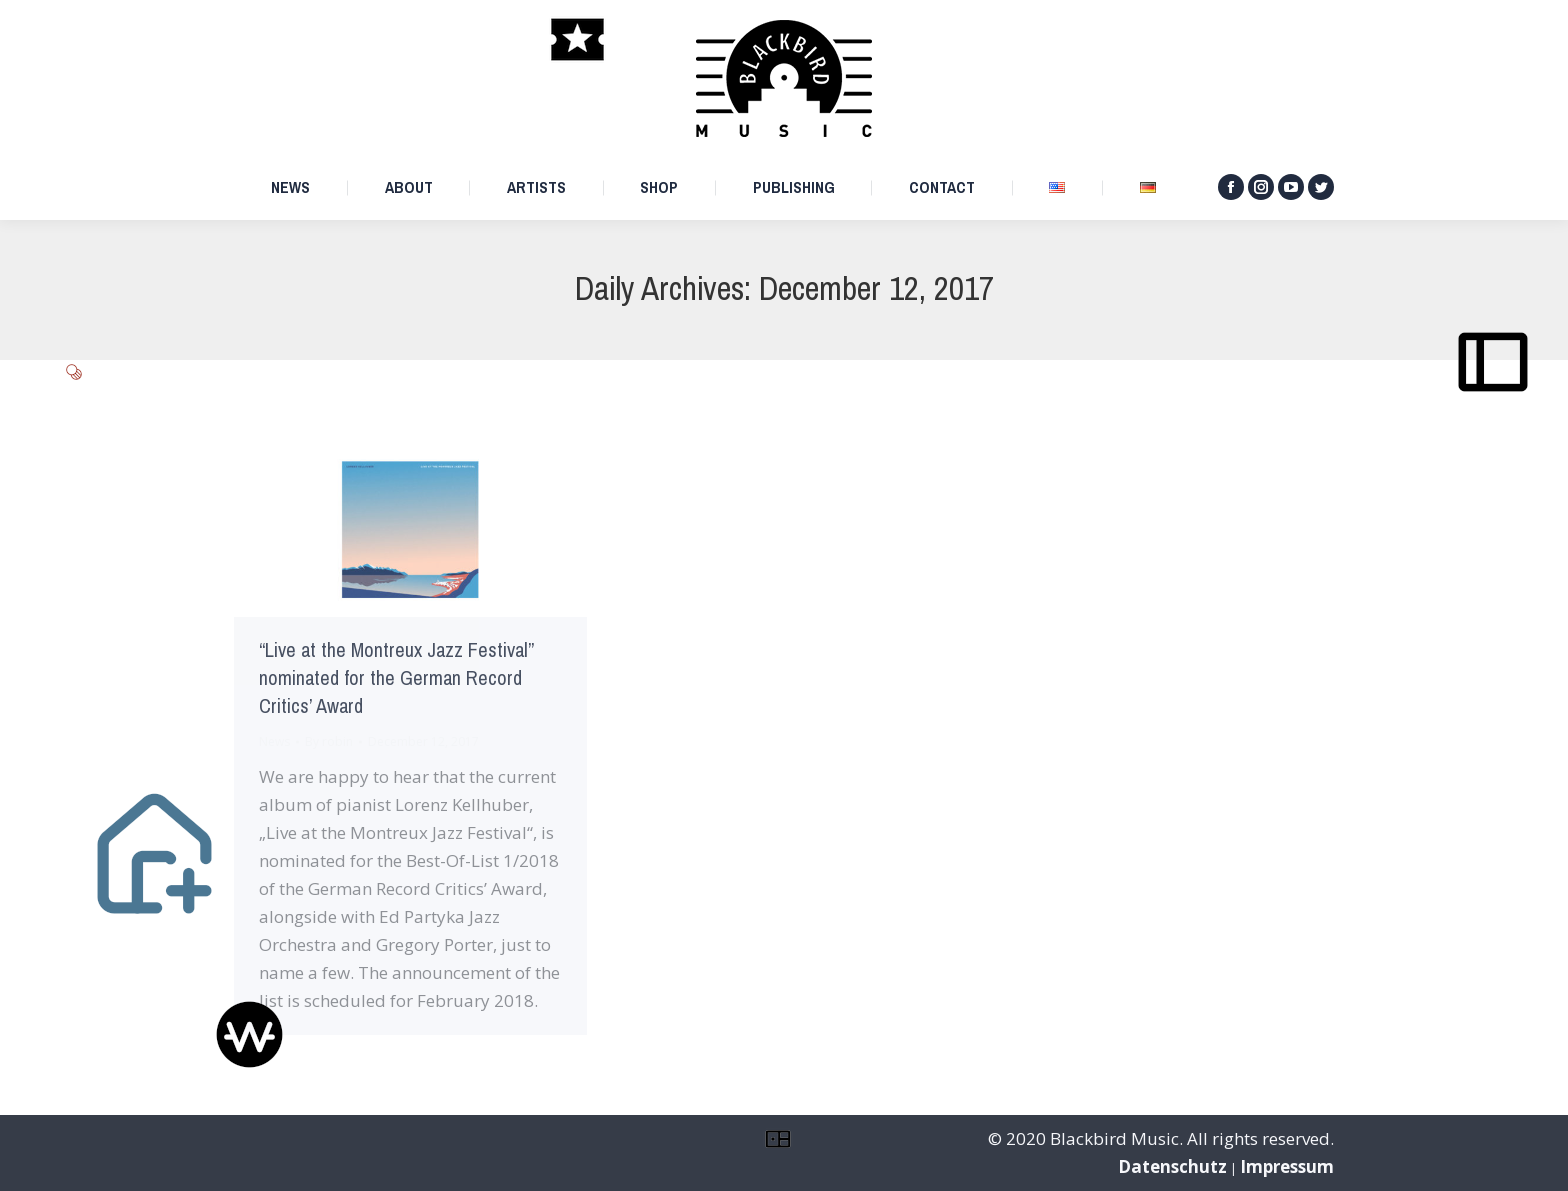 This screenshot has width=1568, height=1191. Describe the element at coordinates (154, 856) in the screenshot. I see `add a new home or property` at that location.